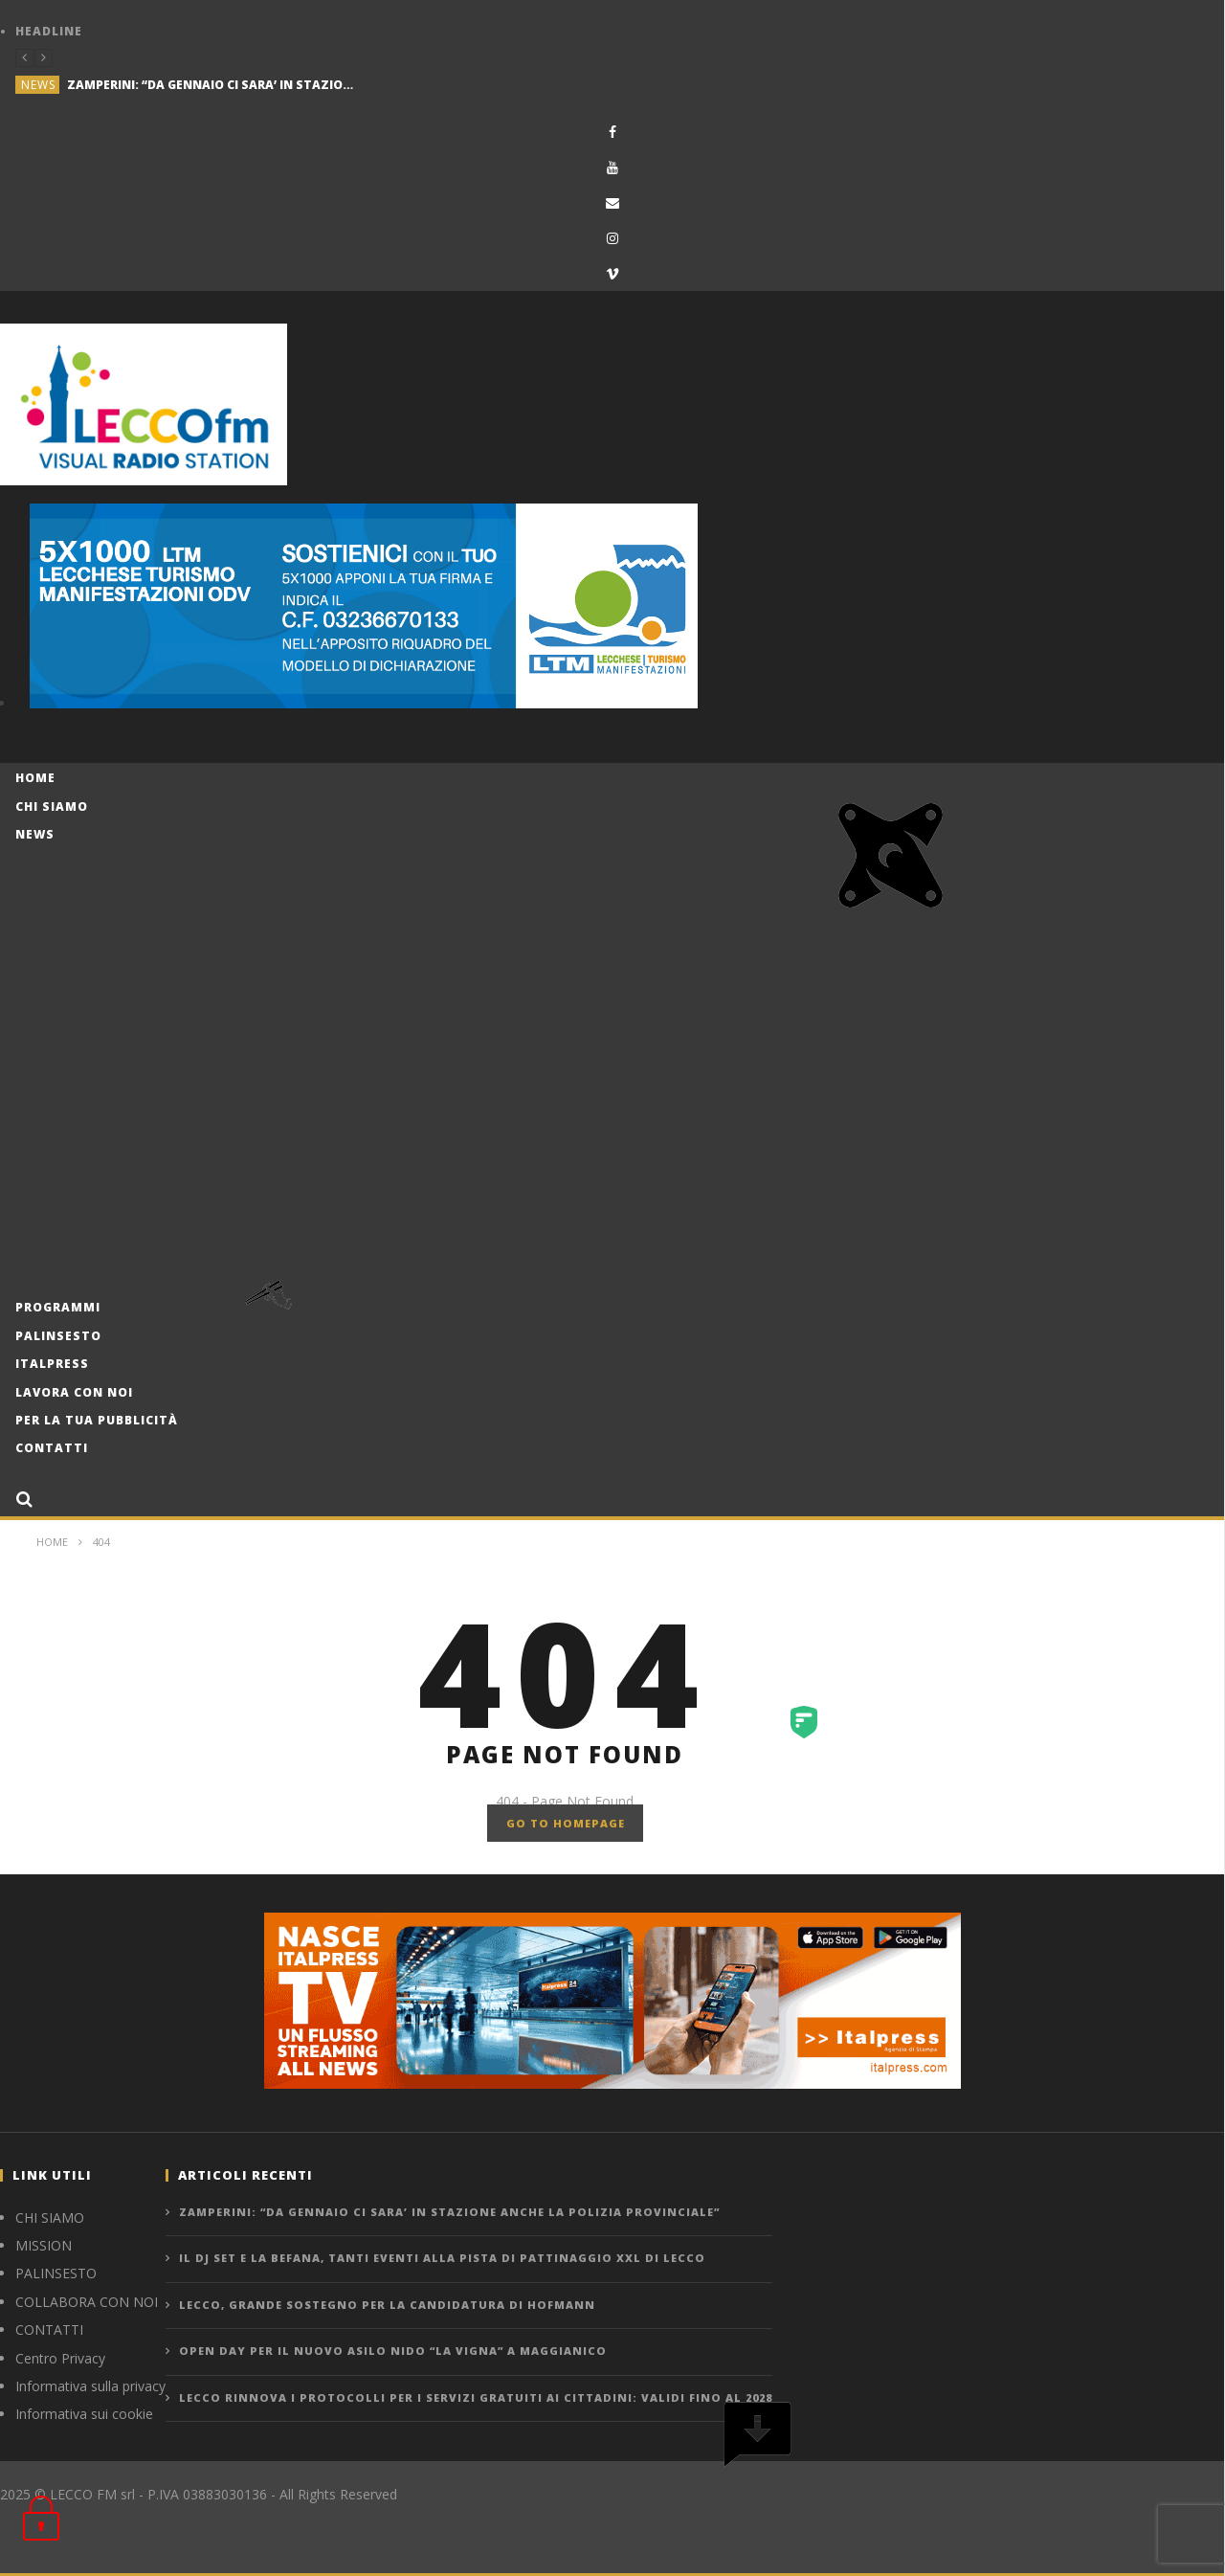 This screenshot has height=2576, width=1225. I want to click on open tabelog restaurant review app, so click(268, 1294).